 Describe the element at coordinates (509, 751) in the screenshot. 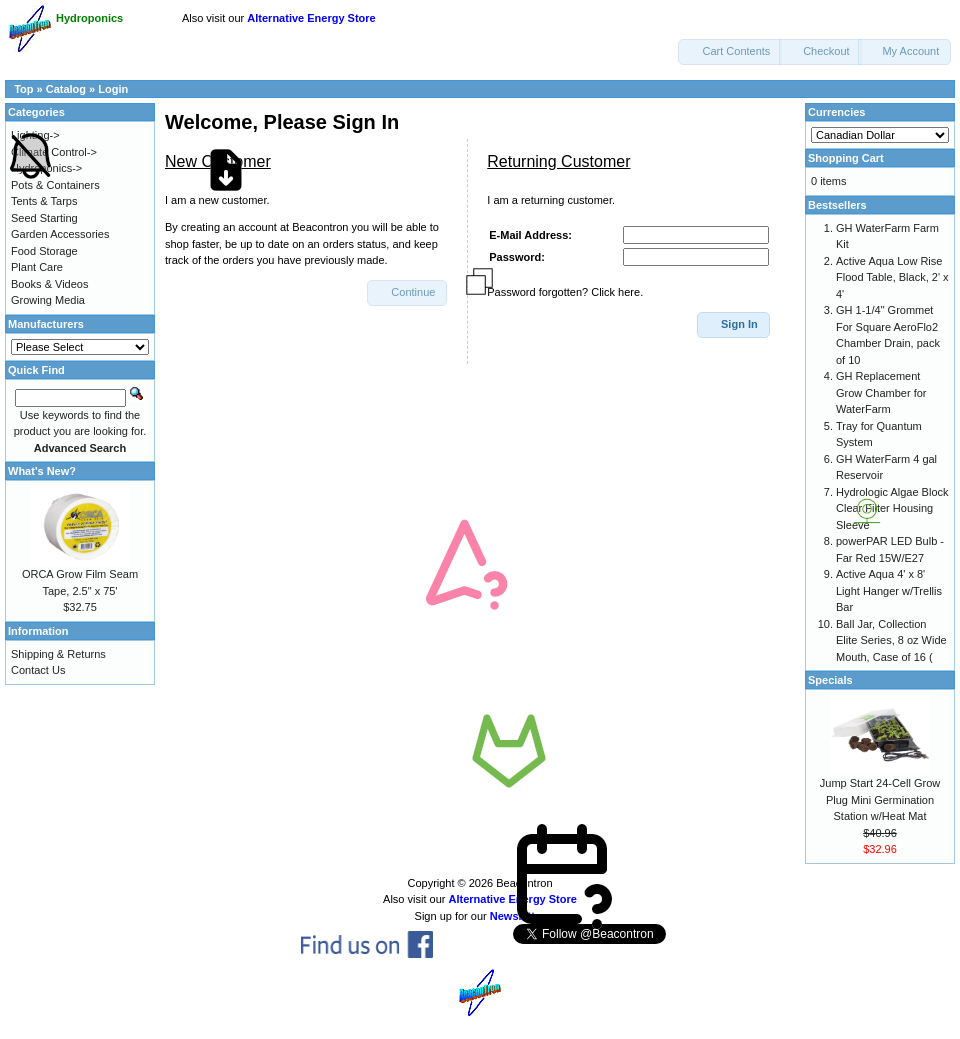

I see `link to GitLab repository` at that location.